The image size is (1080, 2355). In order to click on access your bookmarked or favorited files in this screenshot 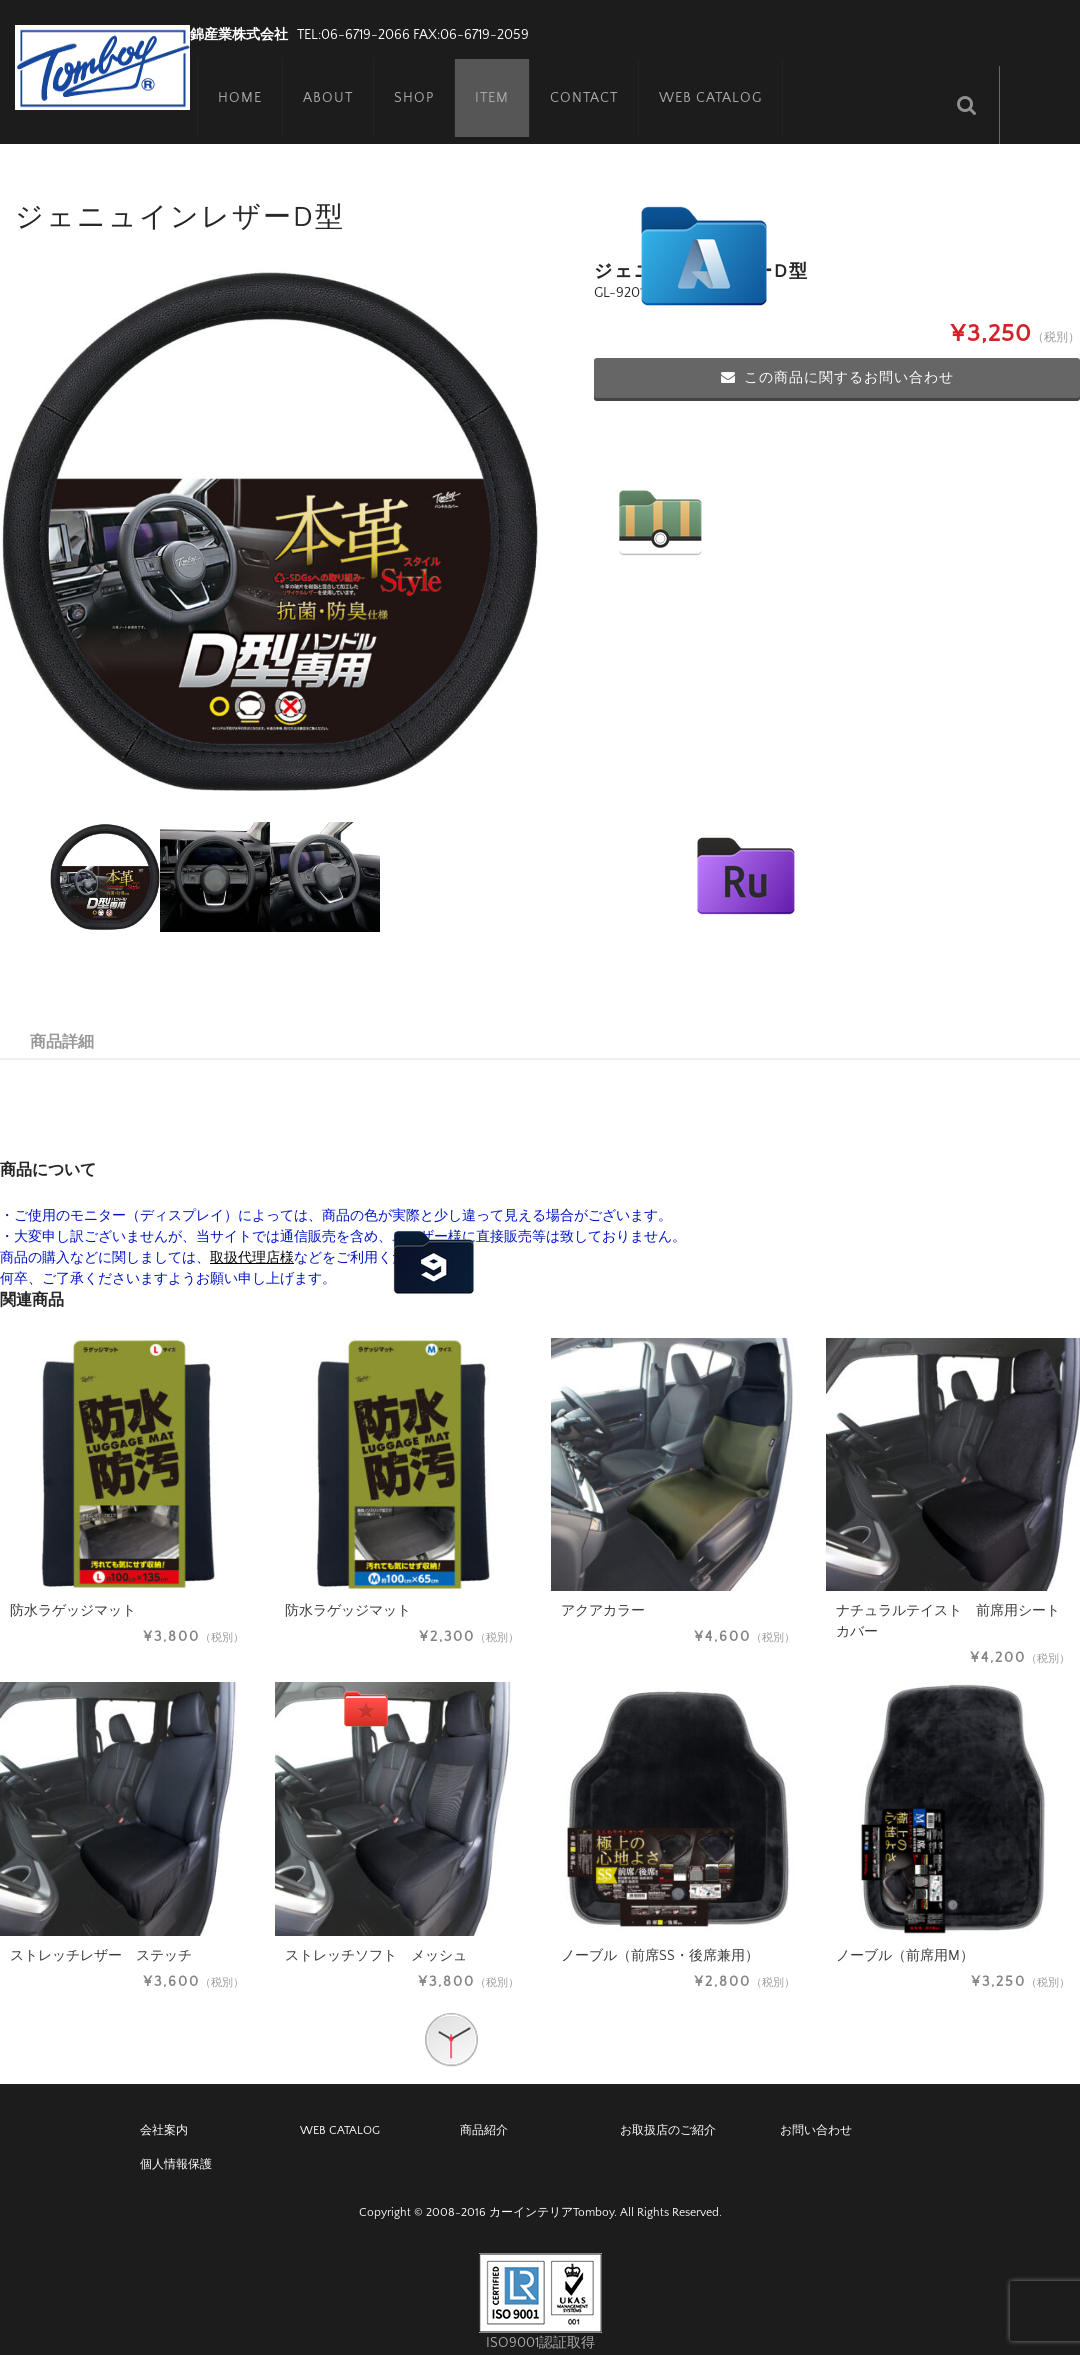, I will do `click(366, 1709)`.